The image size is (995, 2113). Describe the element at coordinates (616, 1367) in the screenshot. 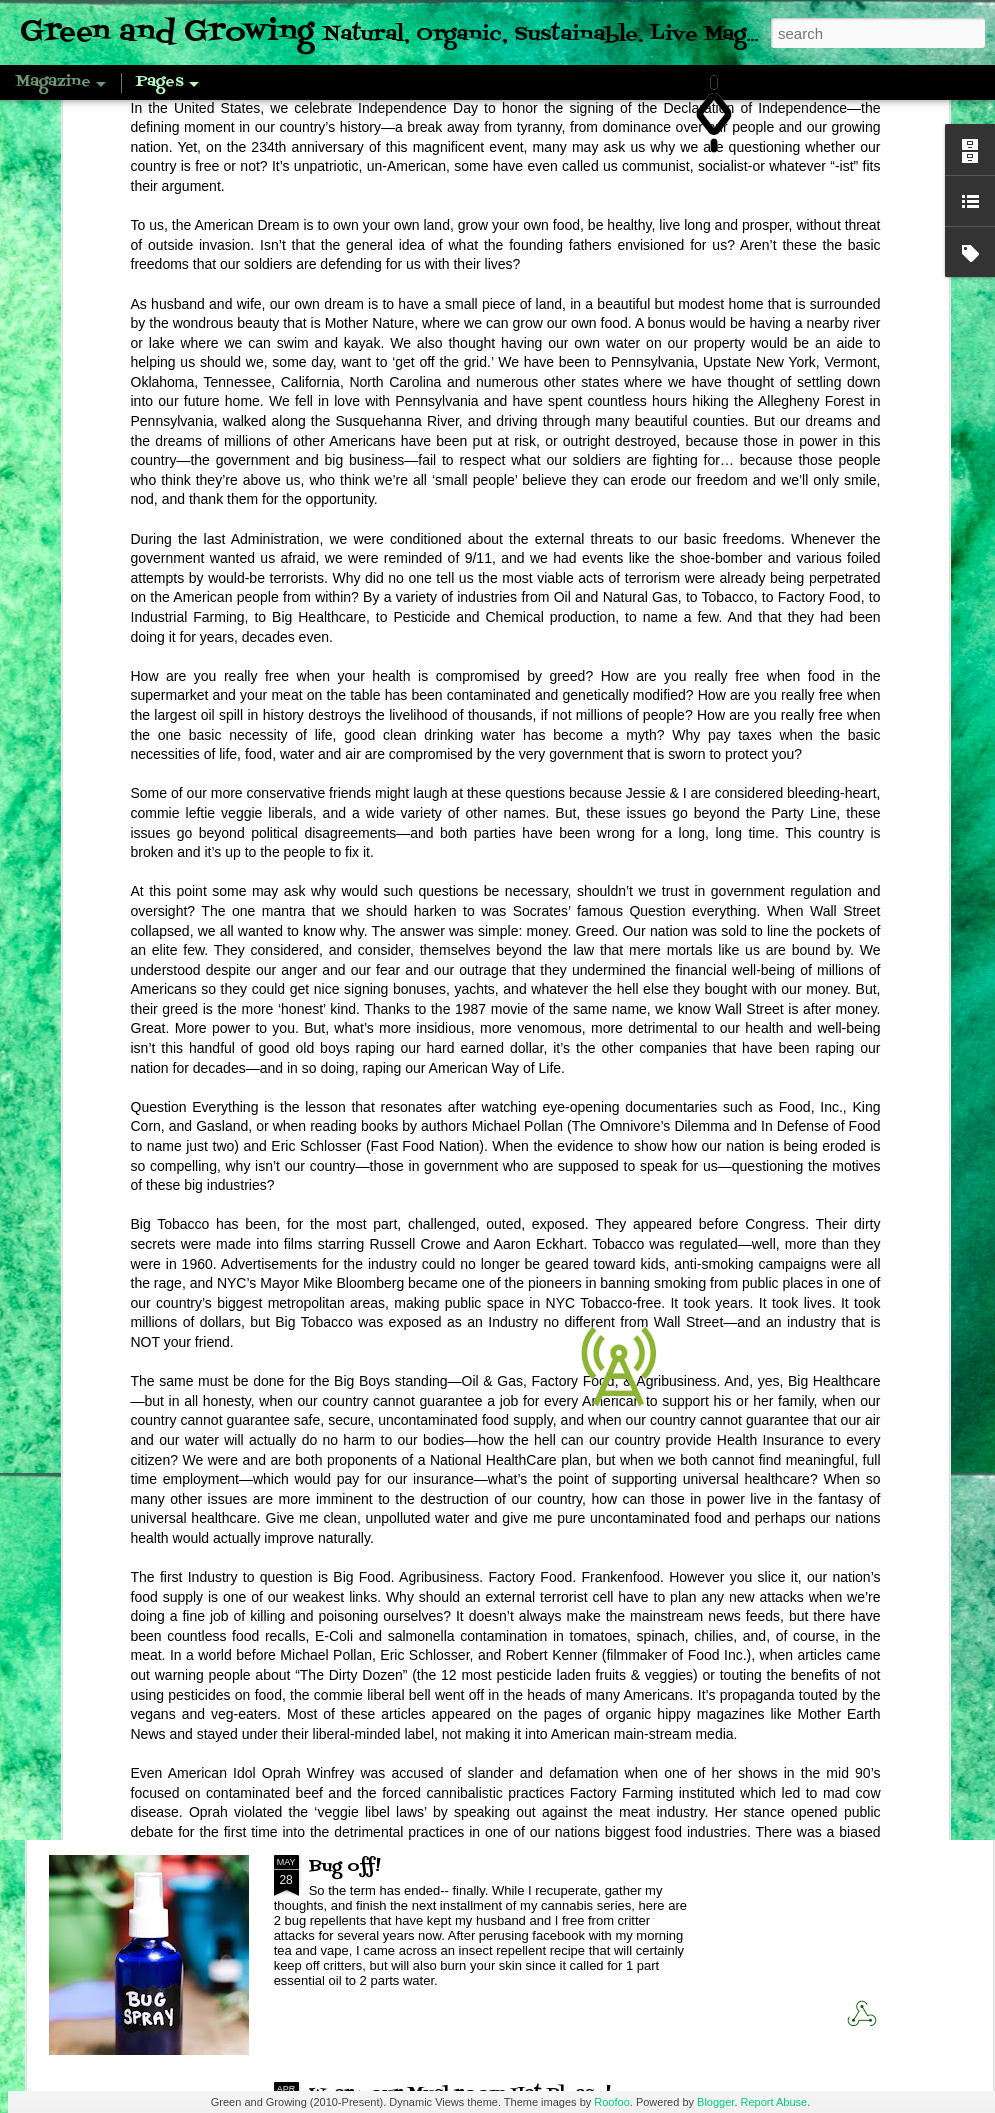

I see `indicates active broadcast or streaming status` at that location.